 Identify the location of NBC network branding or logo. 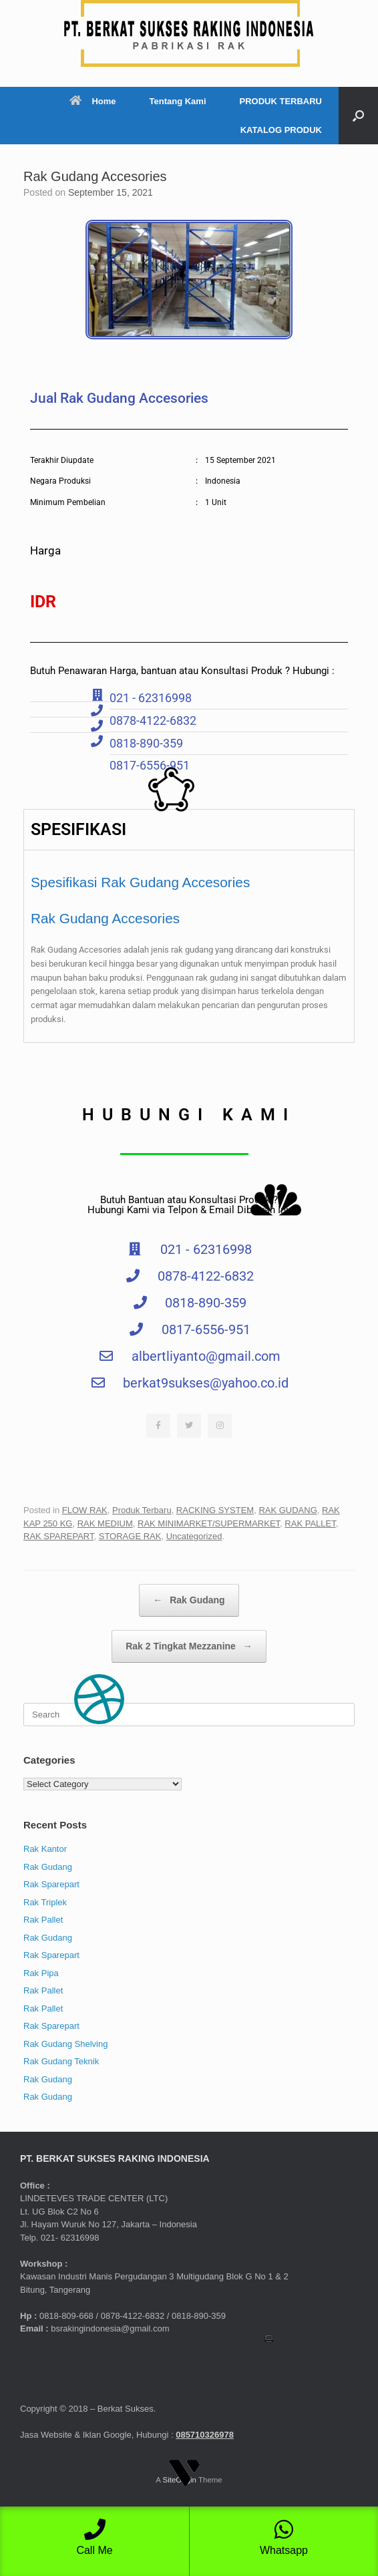
(276, 1200).